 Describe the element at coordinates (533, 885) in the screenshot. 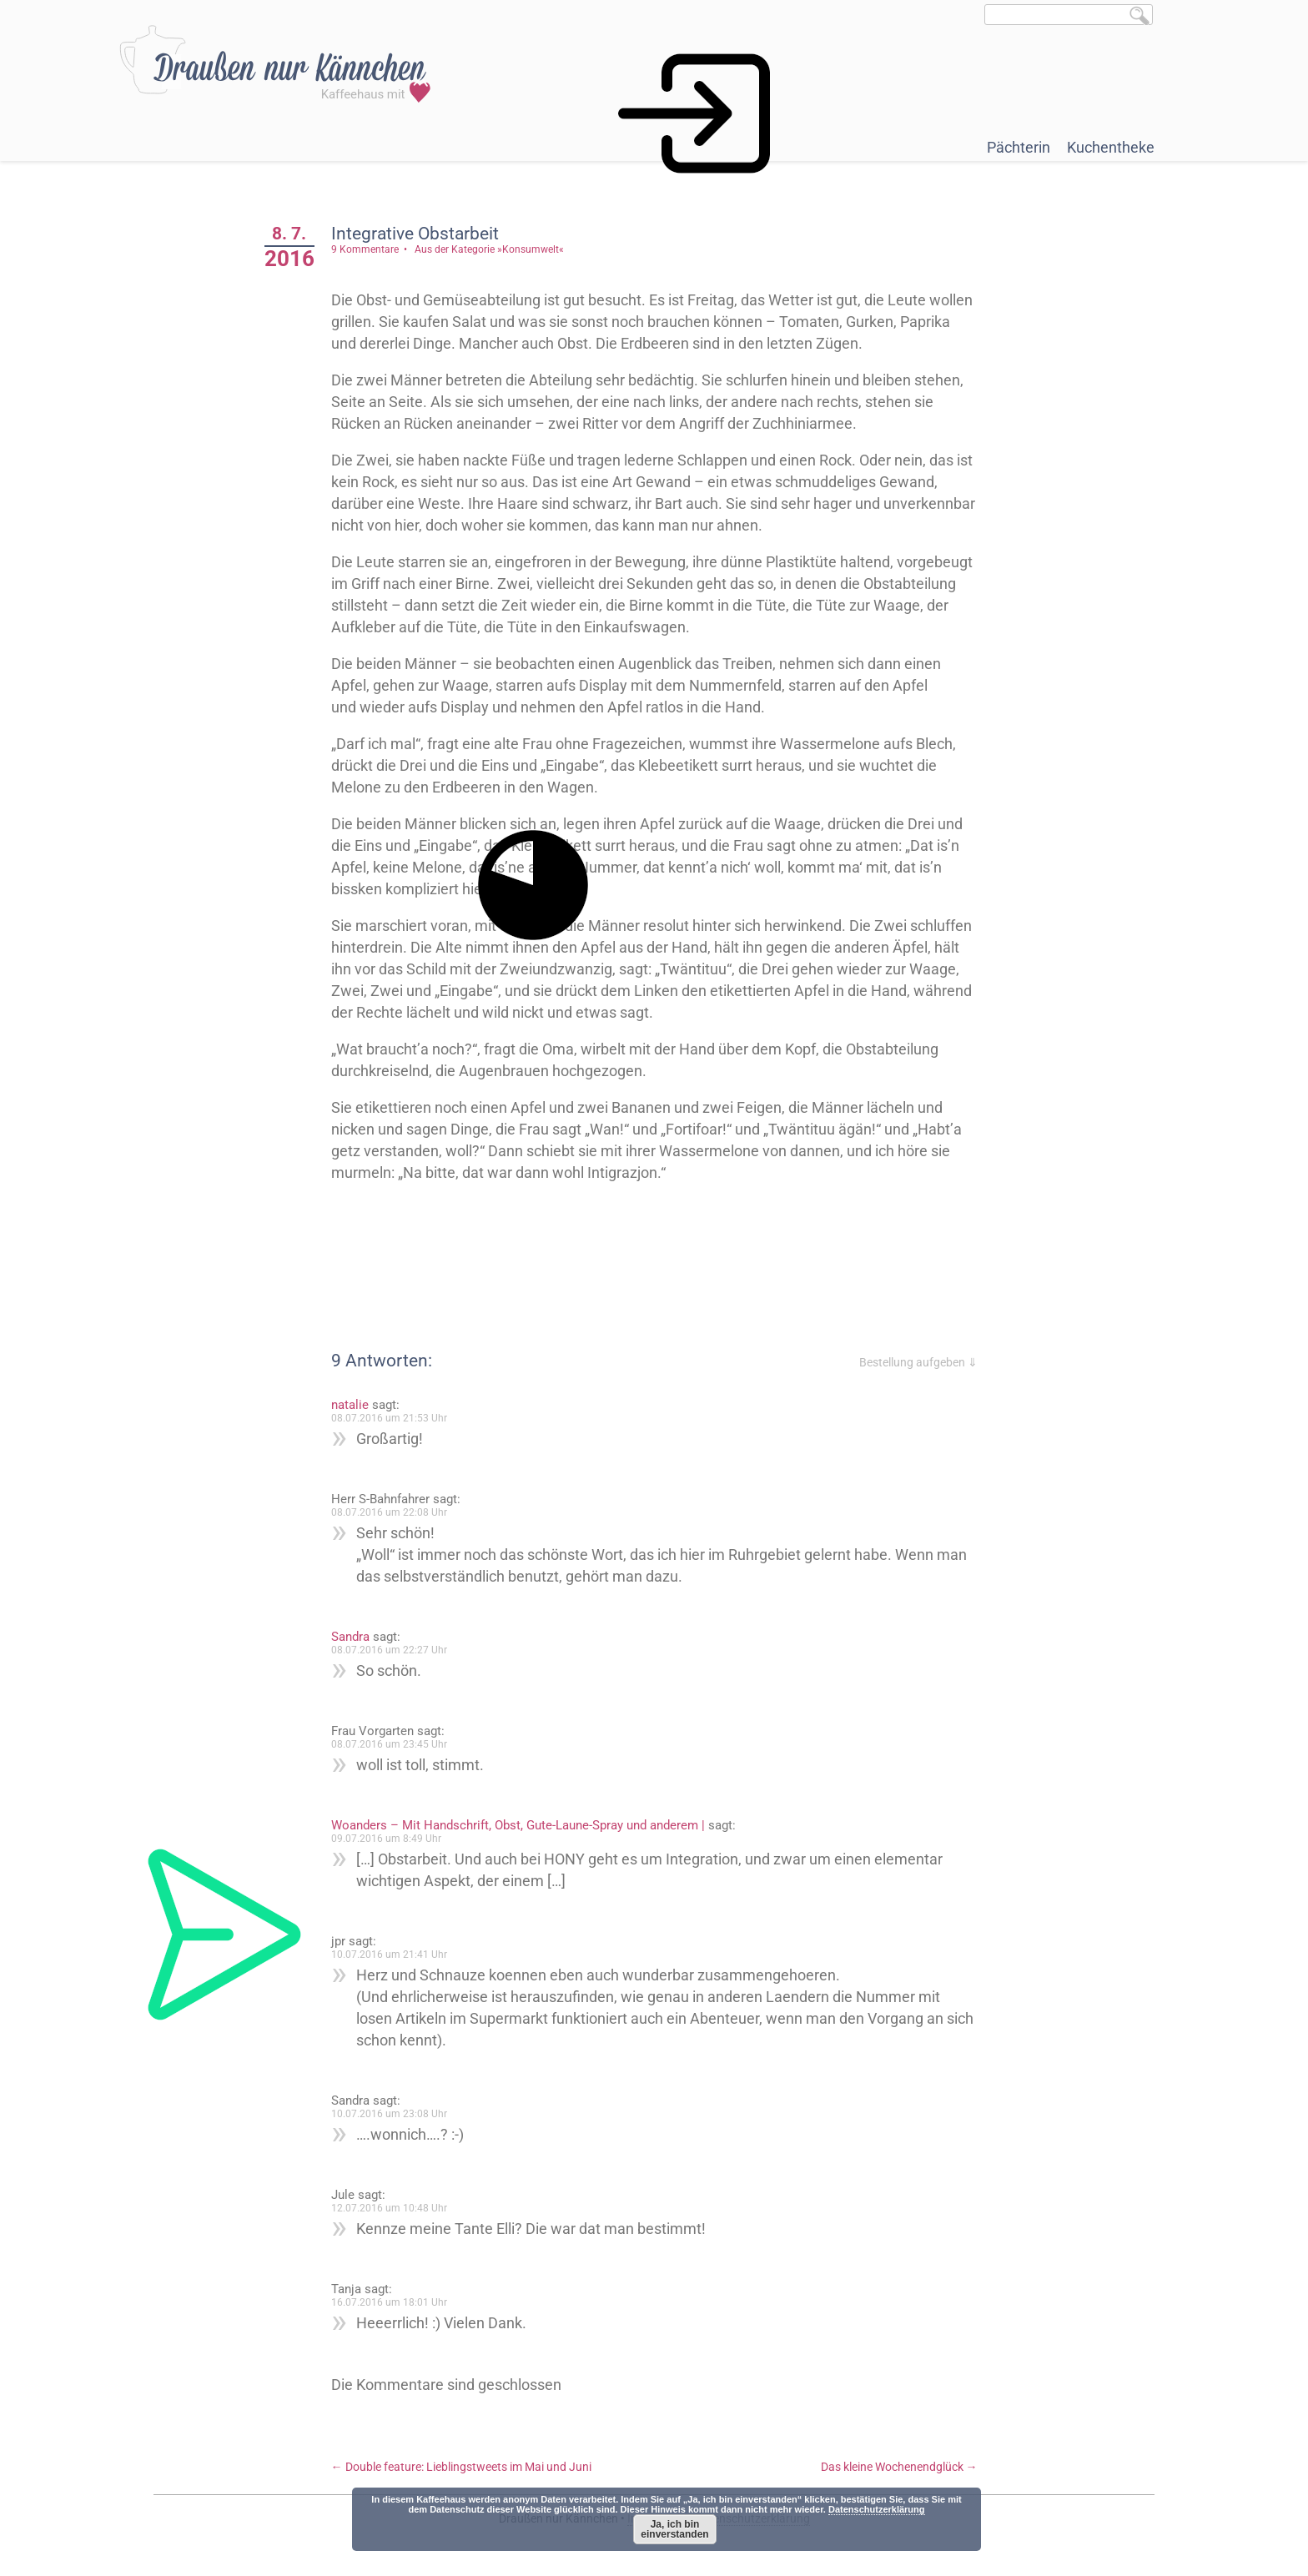

I see `indicates 80% progress or completion` at that location.